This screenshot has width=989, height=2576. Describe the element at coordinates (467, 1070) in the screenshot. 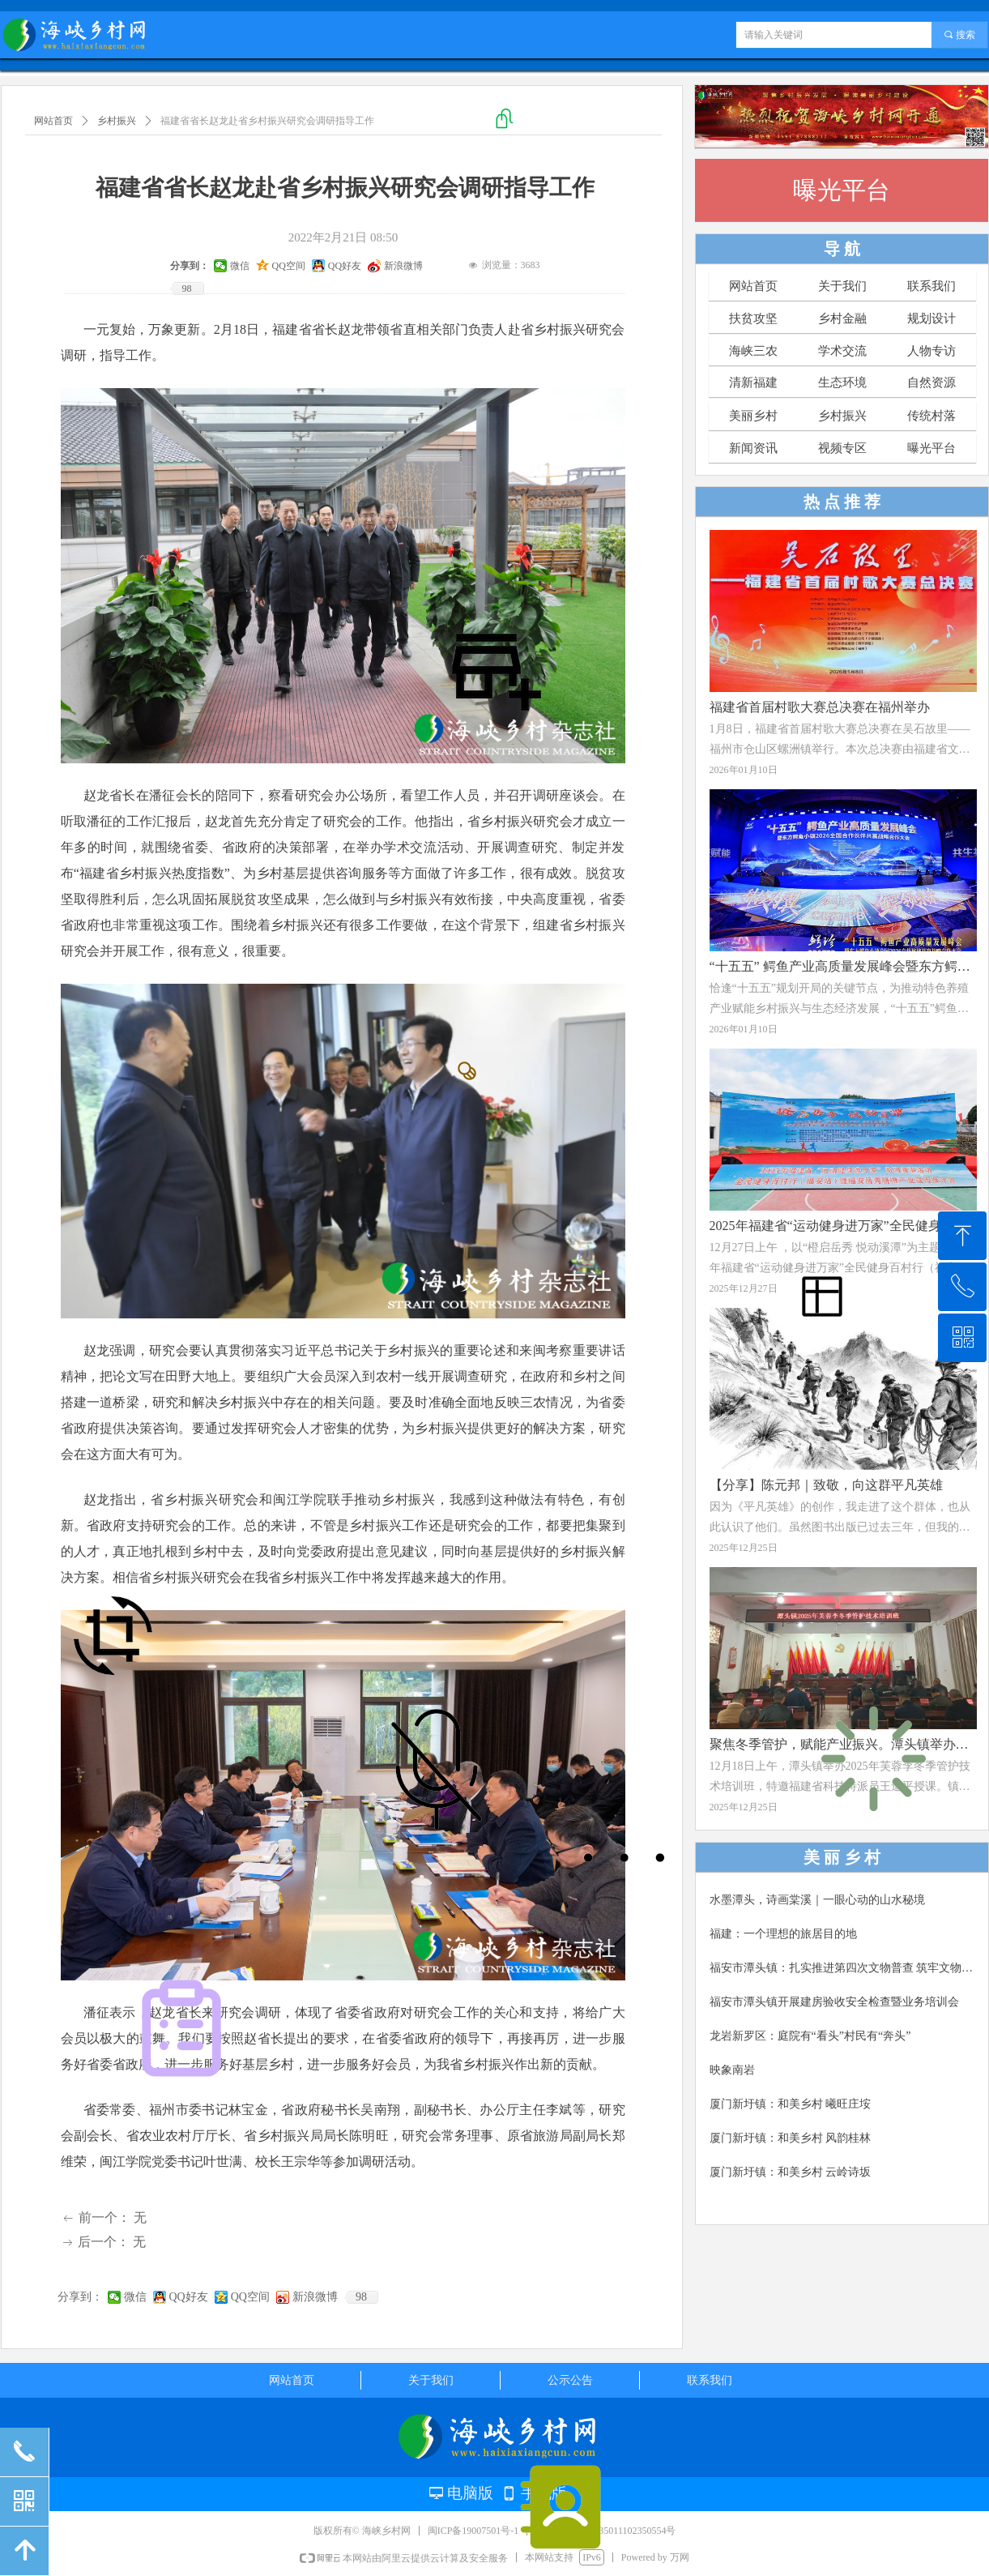

I see `subtract or remove a shape from selection` at that location.